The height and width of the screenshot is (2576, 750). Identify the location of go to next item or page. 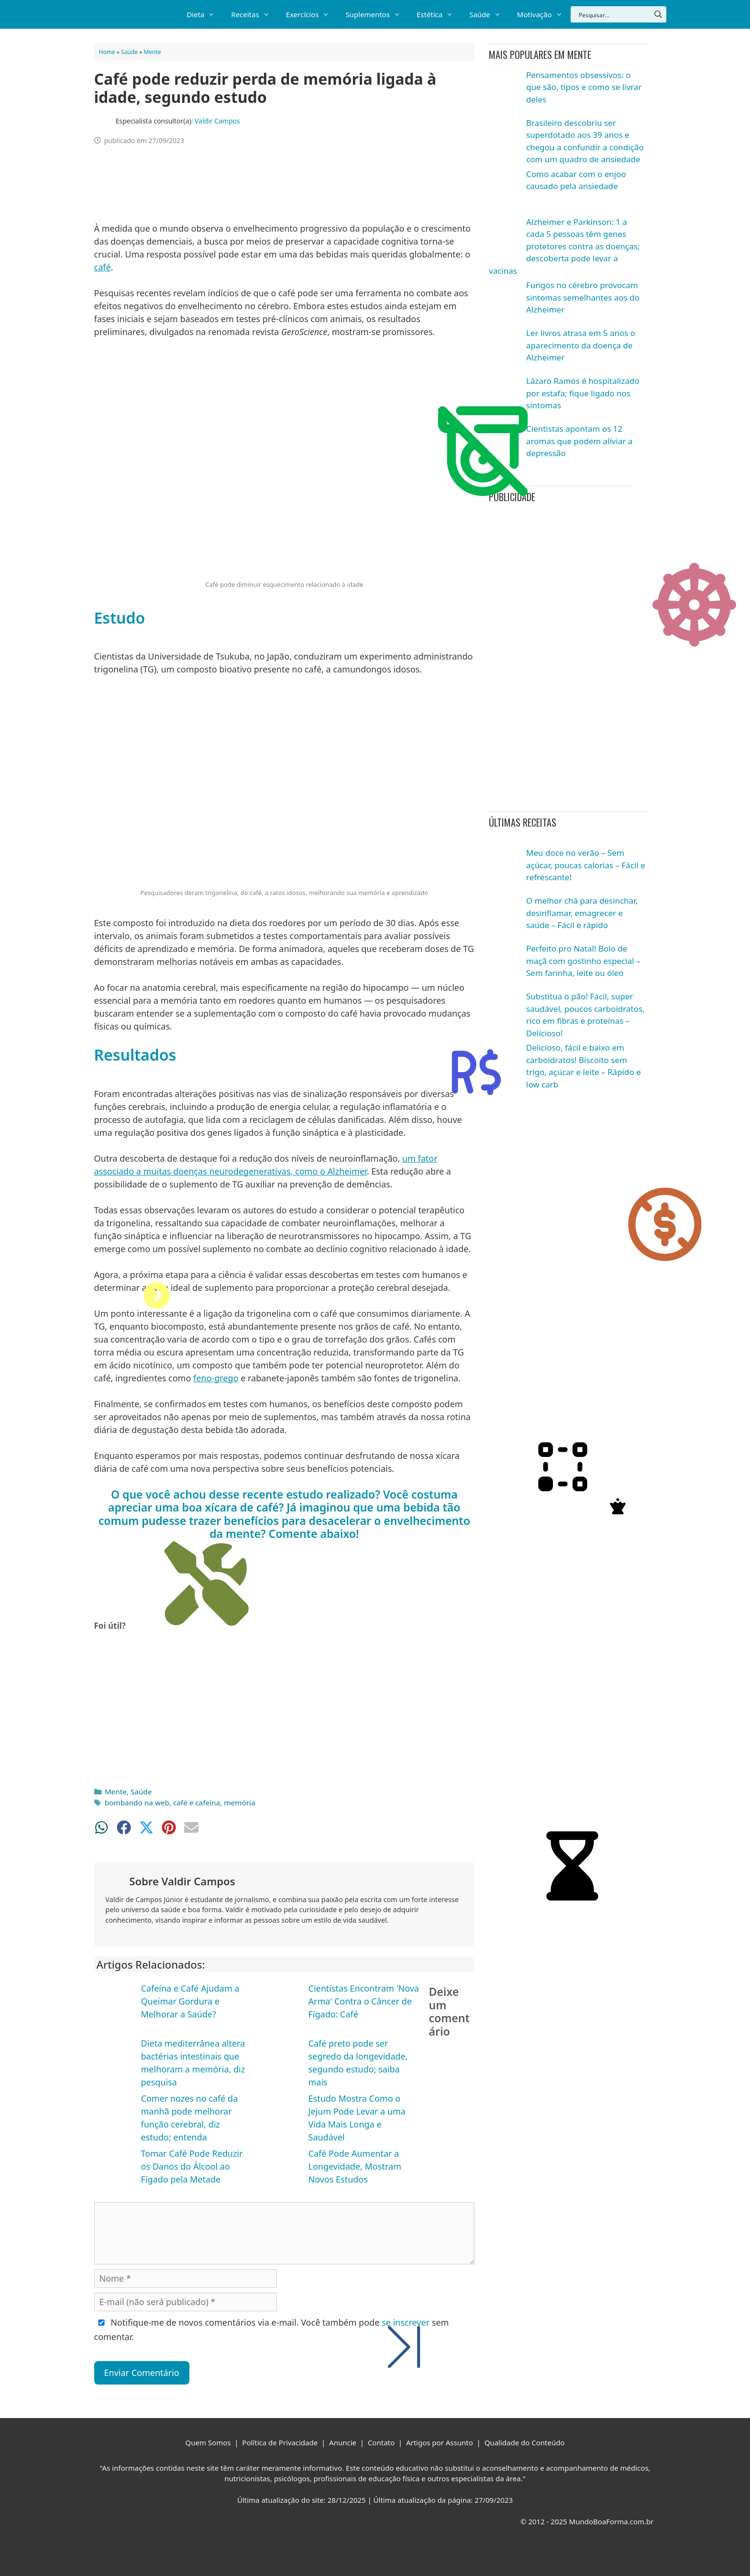
(156, 1295).